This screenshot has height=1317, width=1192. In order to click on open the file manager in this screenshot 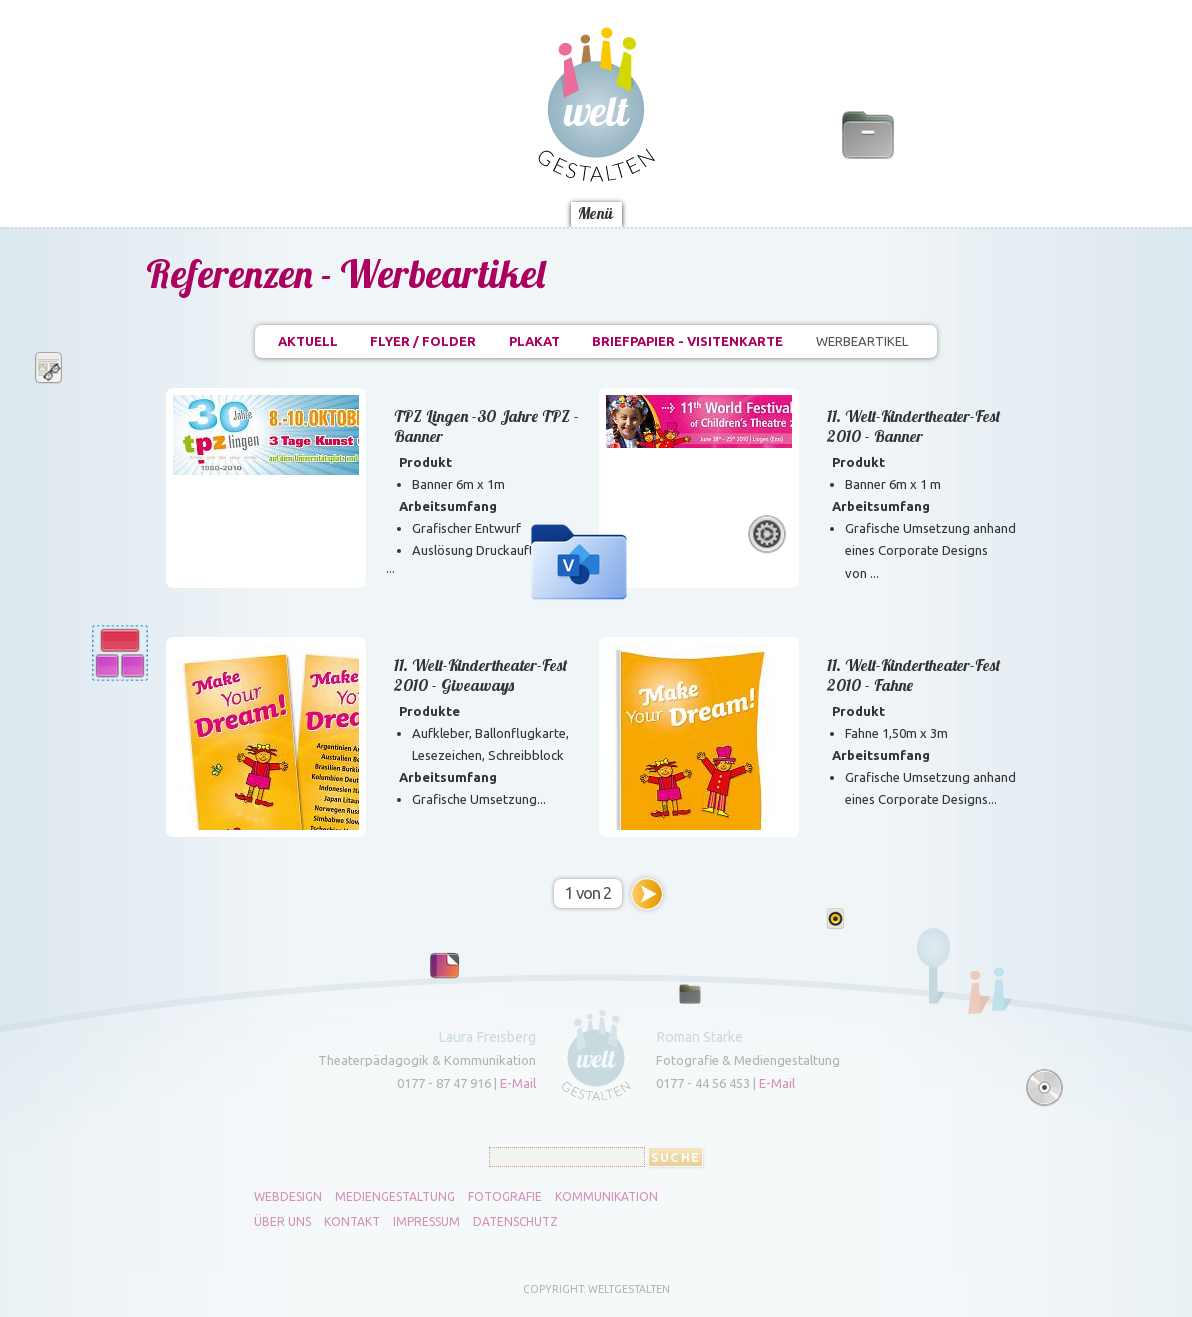, I will do `click(868, 135)`.